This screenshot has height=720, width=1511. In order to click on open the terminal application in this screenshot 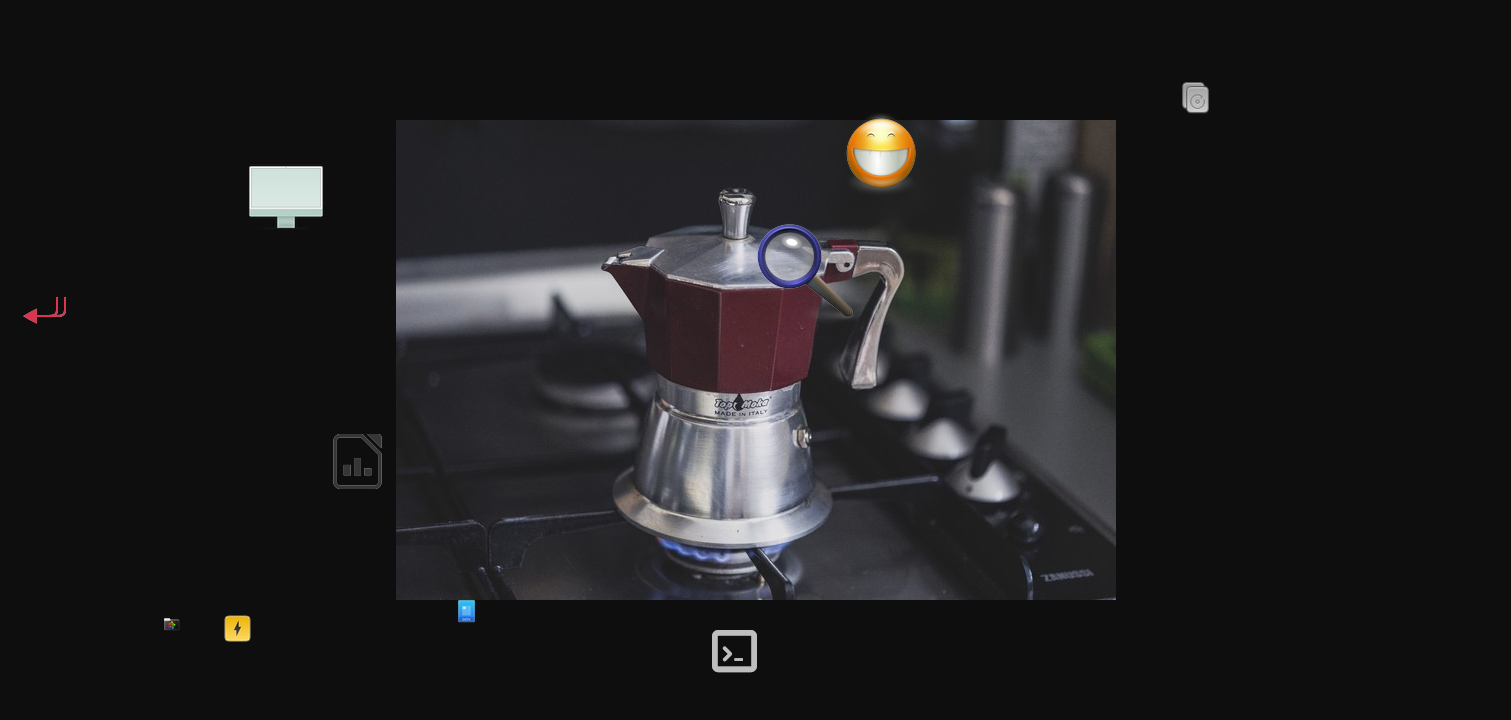, I will do `click(734, 652)`.